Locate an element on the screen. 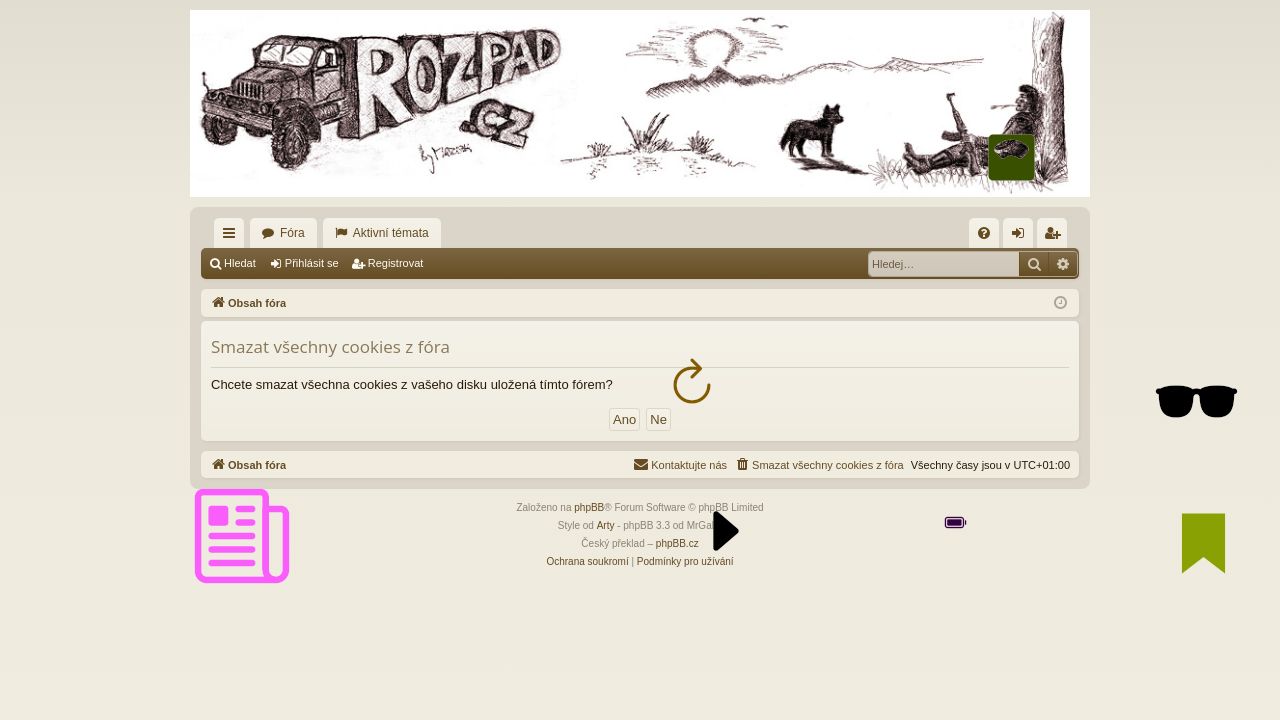 This screenshot has width=1280, height=720. refresh or reload the current page is located at coordinates (692, 381).